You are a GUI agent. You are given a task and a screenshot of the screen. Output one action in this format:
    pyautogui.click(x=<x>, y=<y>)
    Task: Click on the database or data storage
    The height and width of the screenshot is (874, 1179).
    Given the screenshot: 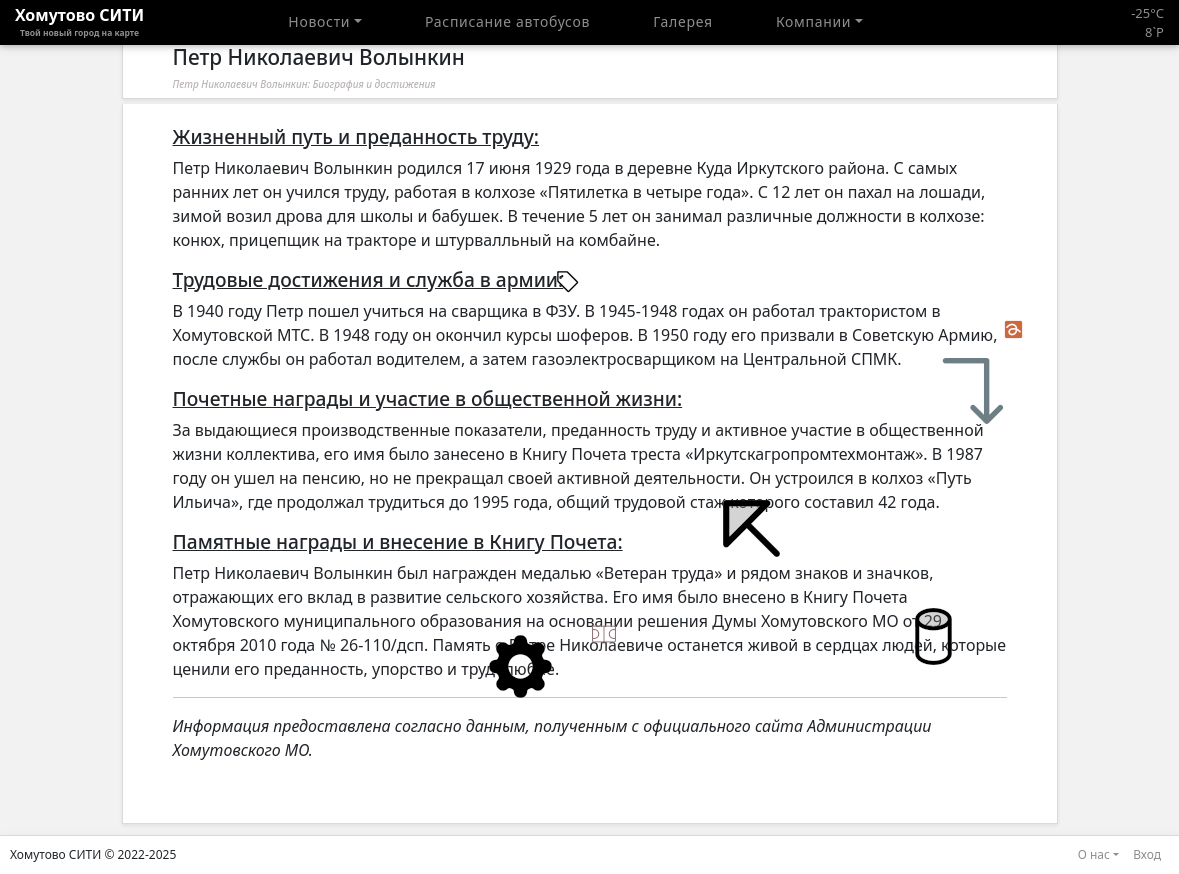 What is the action you would take?
    pyautogui.click(x=933, y=636)
    